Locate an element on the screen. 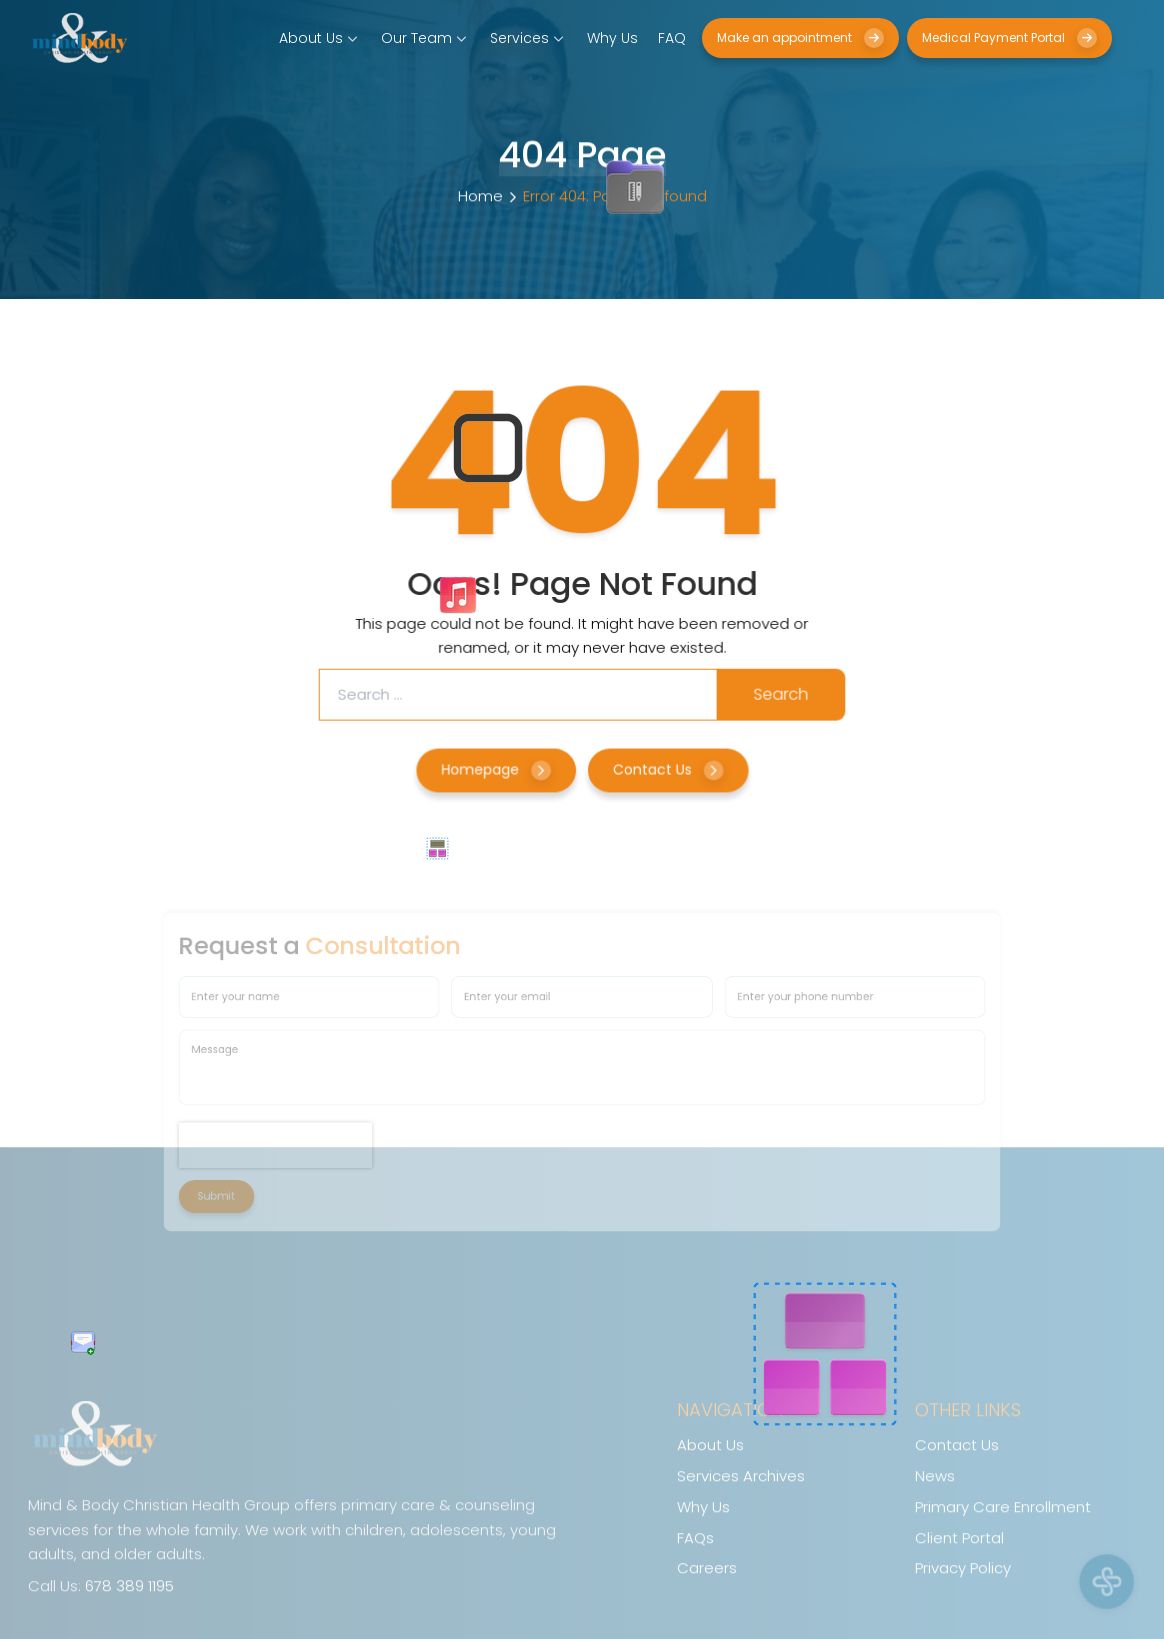 This screenshot has height=1639, width=1164. compose a new email message is located at coordinates (83, 1342).